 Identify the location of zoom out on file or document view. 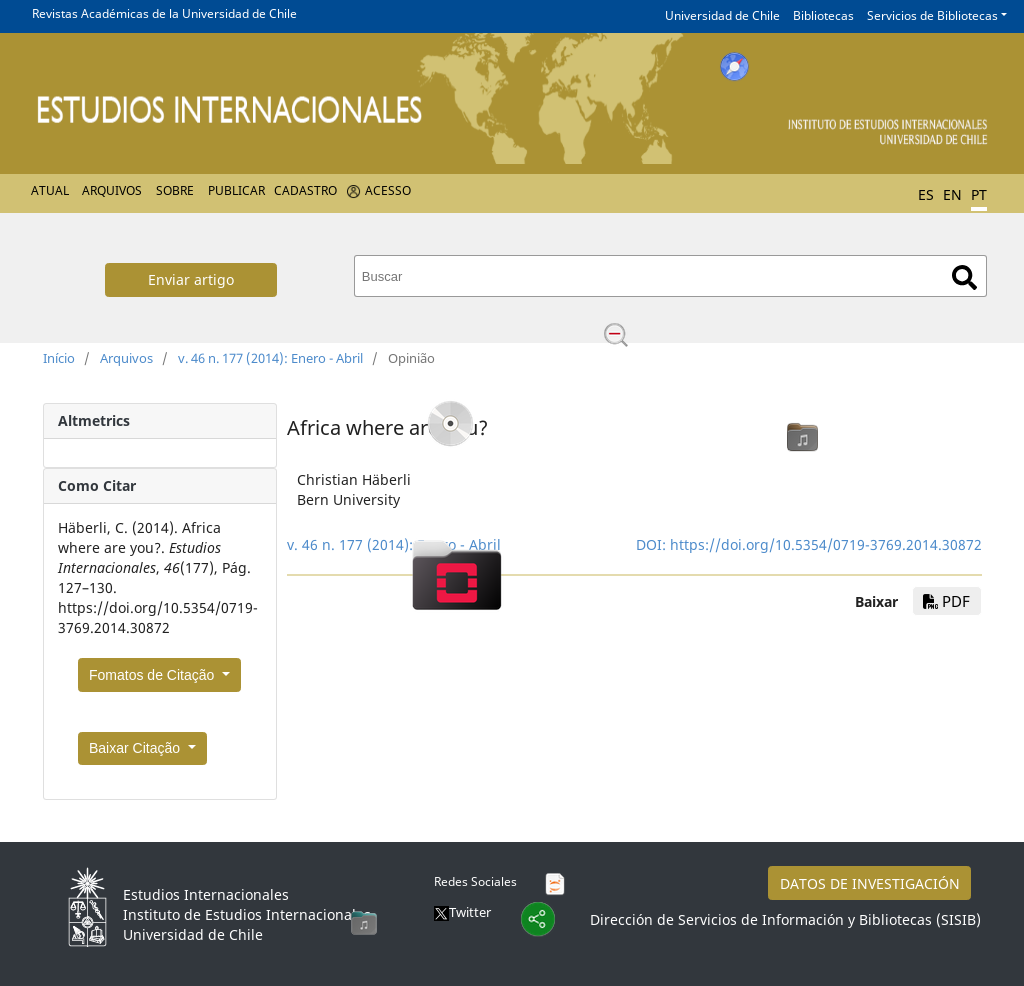
(616, 335).